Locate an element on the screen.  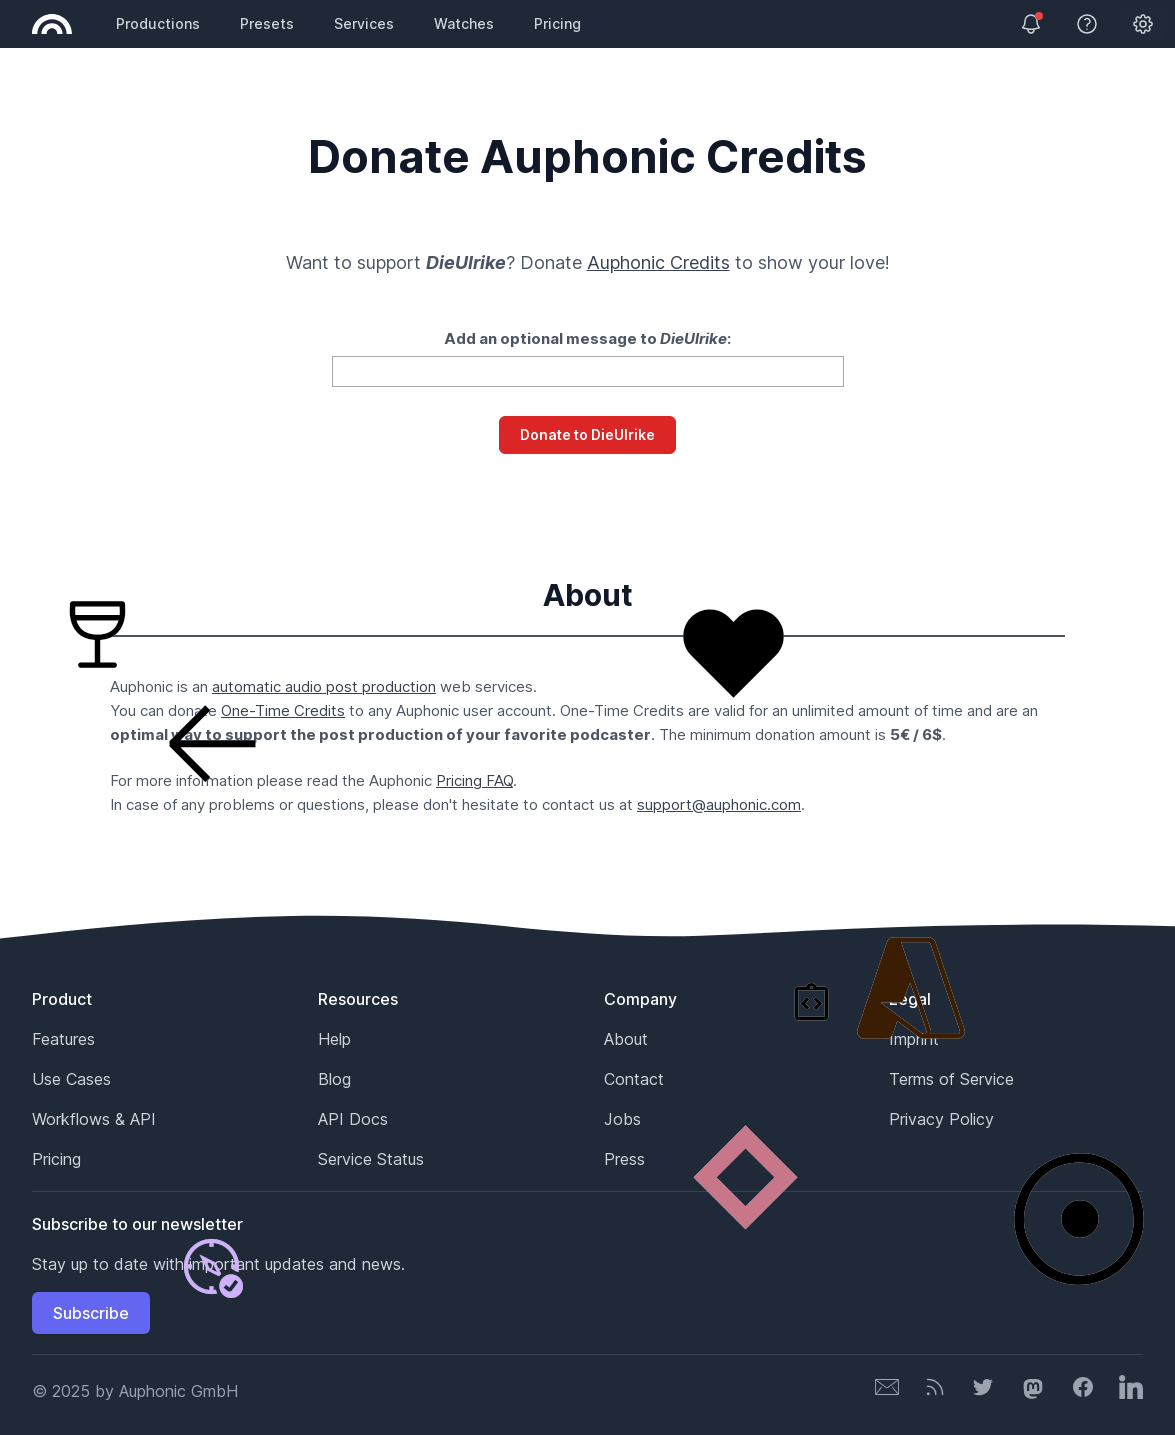
go back to the previous screen is located at coordinates (212, 740).